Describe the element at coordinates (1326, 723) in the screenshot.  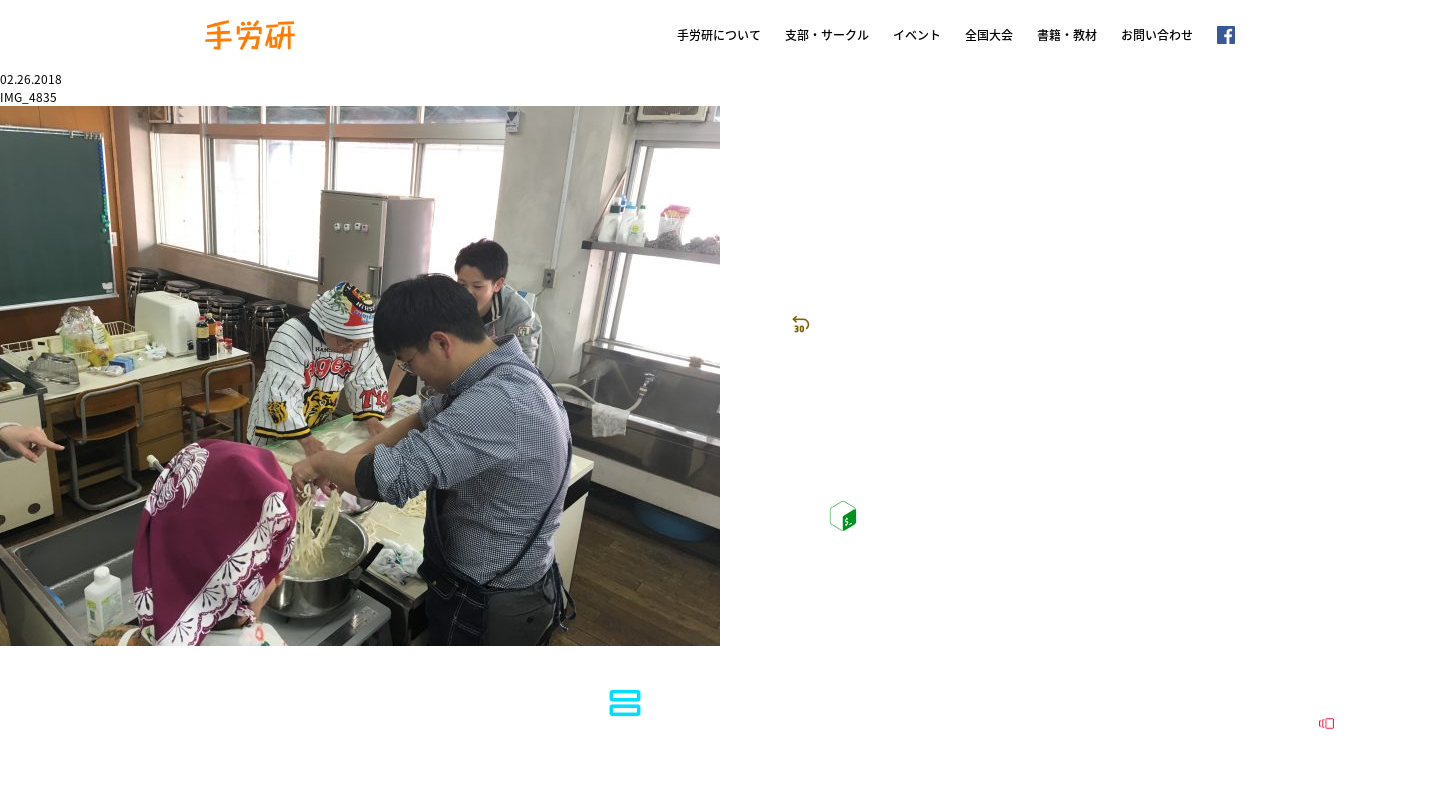
I see `view version history` at that location.